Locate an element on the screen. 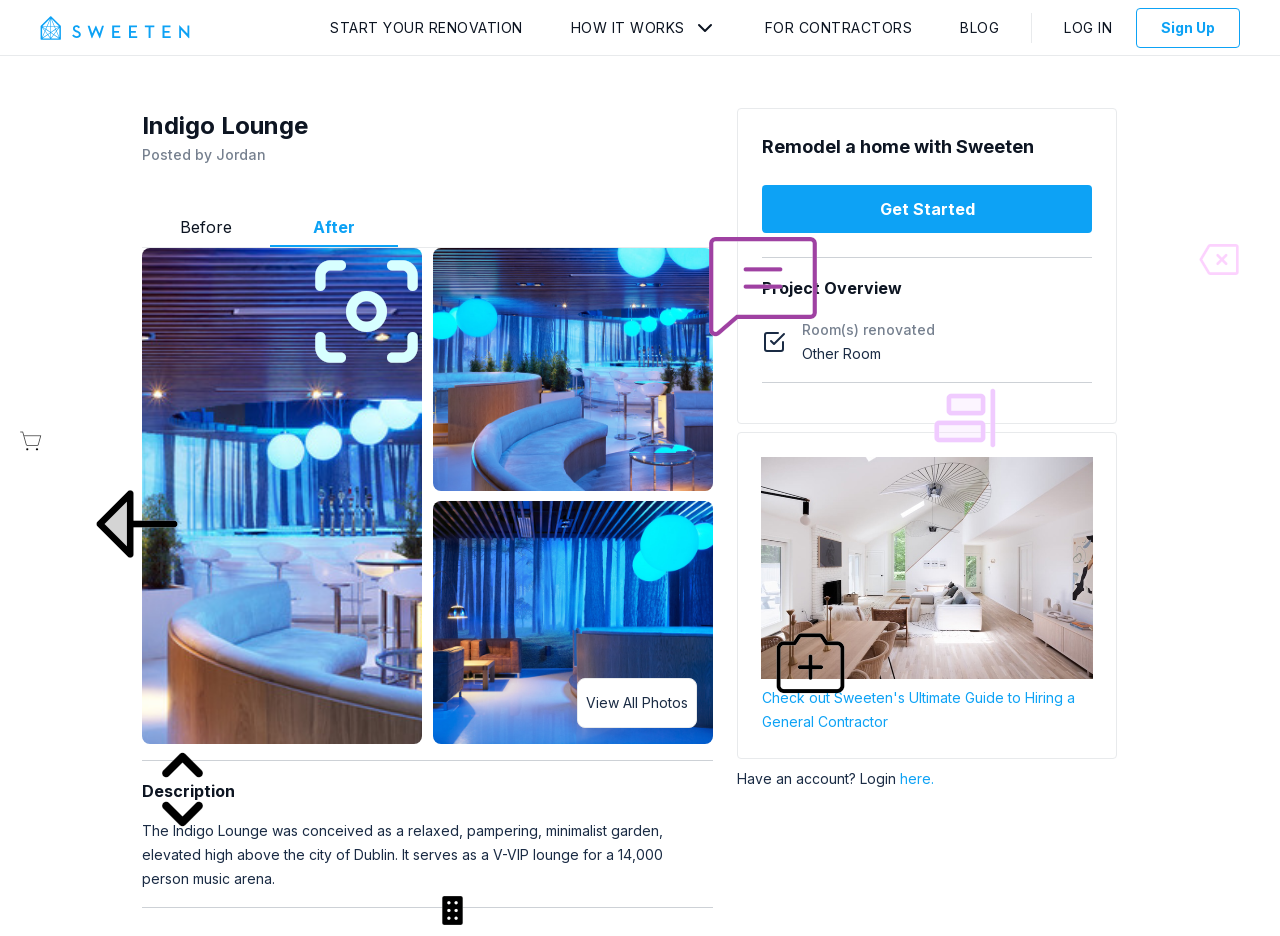 The width and height of the screenshot is (1280, 936). align text or content to the right is located at coordinates (966, 418).